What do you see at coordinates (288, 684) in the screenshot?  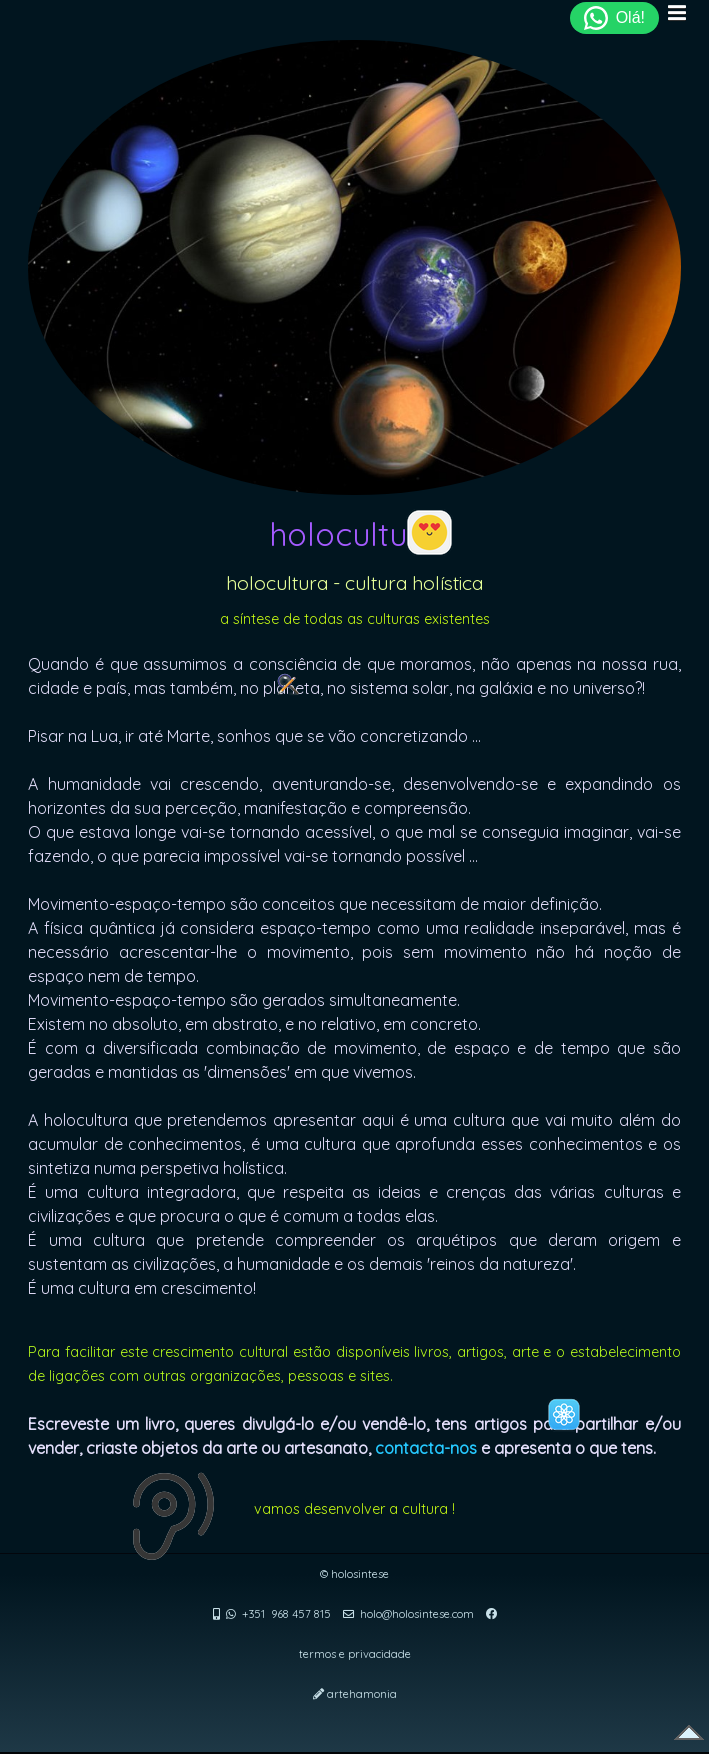 I see `find and replace text in a document` at bounding box center [288, 684].